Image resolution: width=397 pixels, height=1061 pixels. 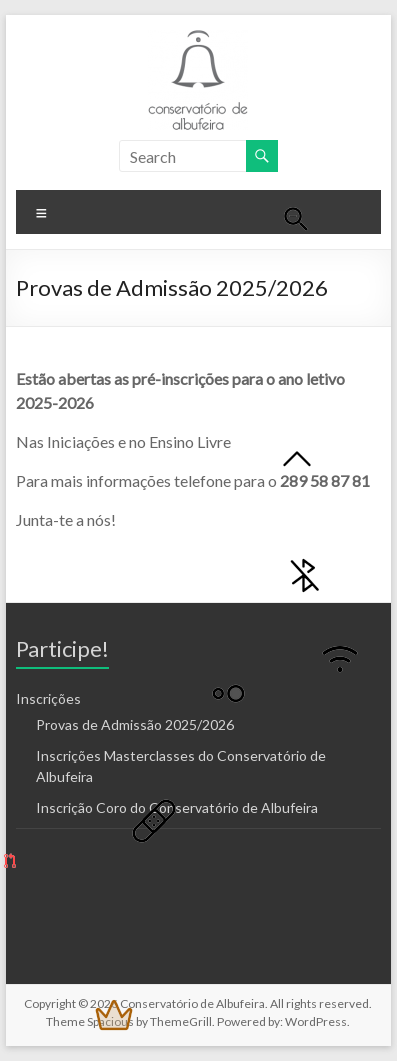 I want to click on toggle HDR strong mode for photos, so click(x=228, y=693).